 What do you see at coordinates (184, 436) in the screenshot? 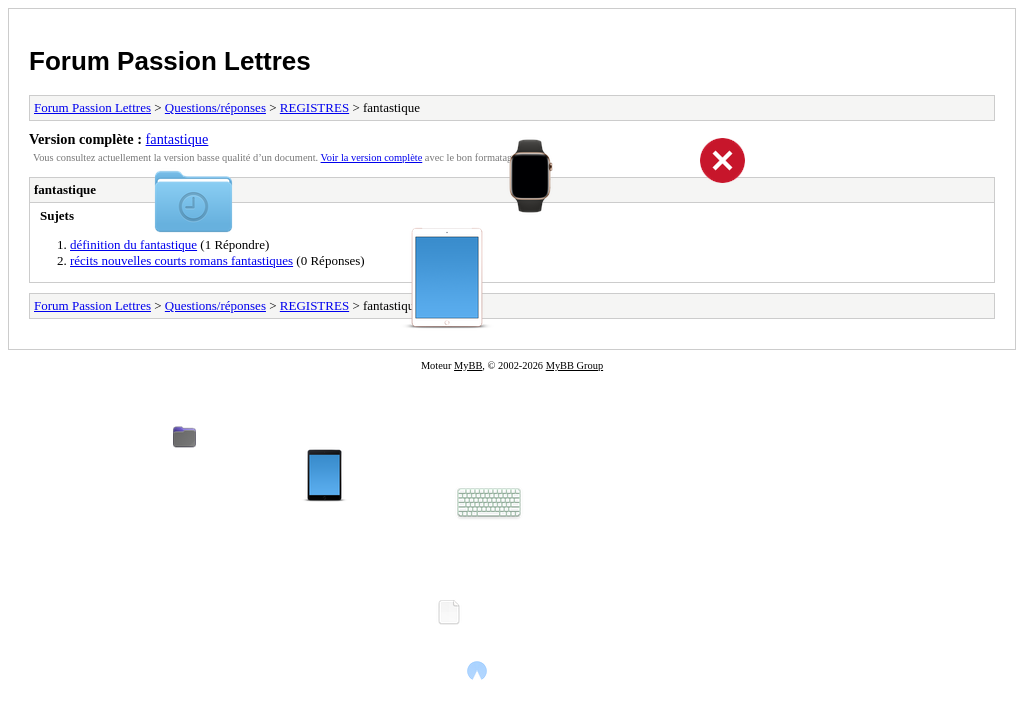
I see `open folder to view contents` at bounding box center [184, 436].